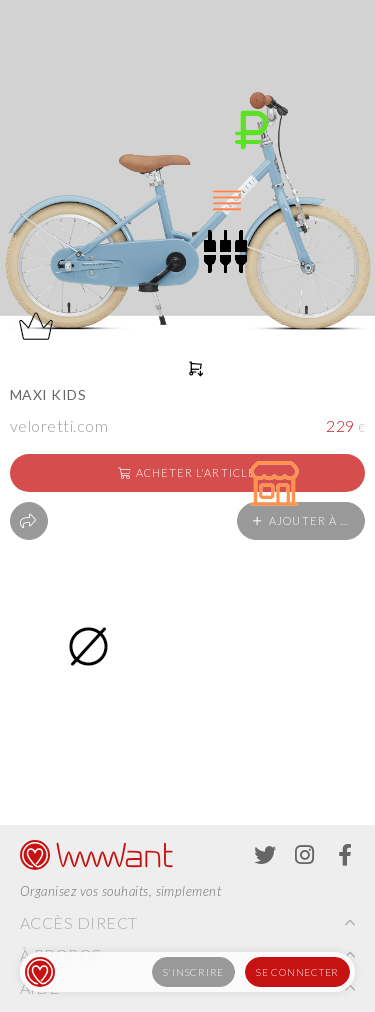 The width and height of the screenshot is (375, 1012). What do you see at coordinates (227, 201) in the screenshot?
I see `justify text alignment` at bounding box center [227, 201].